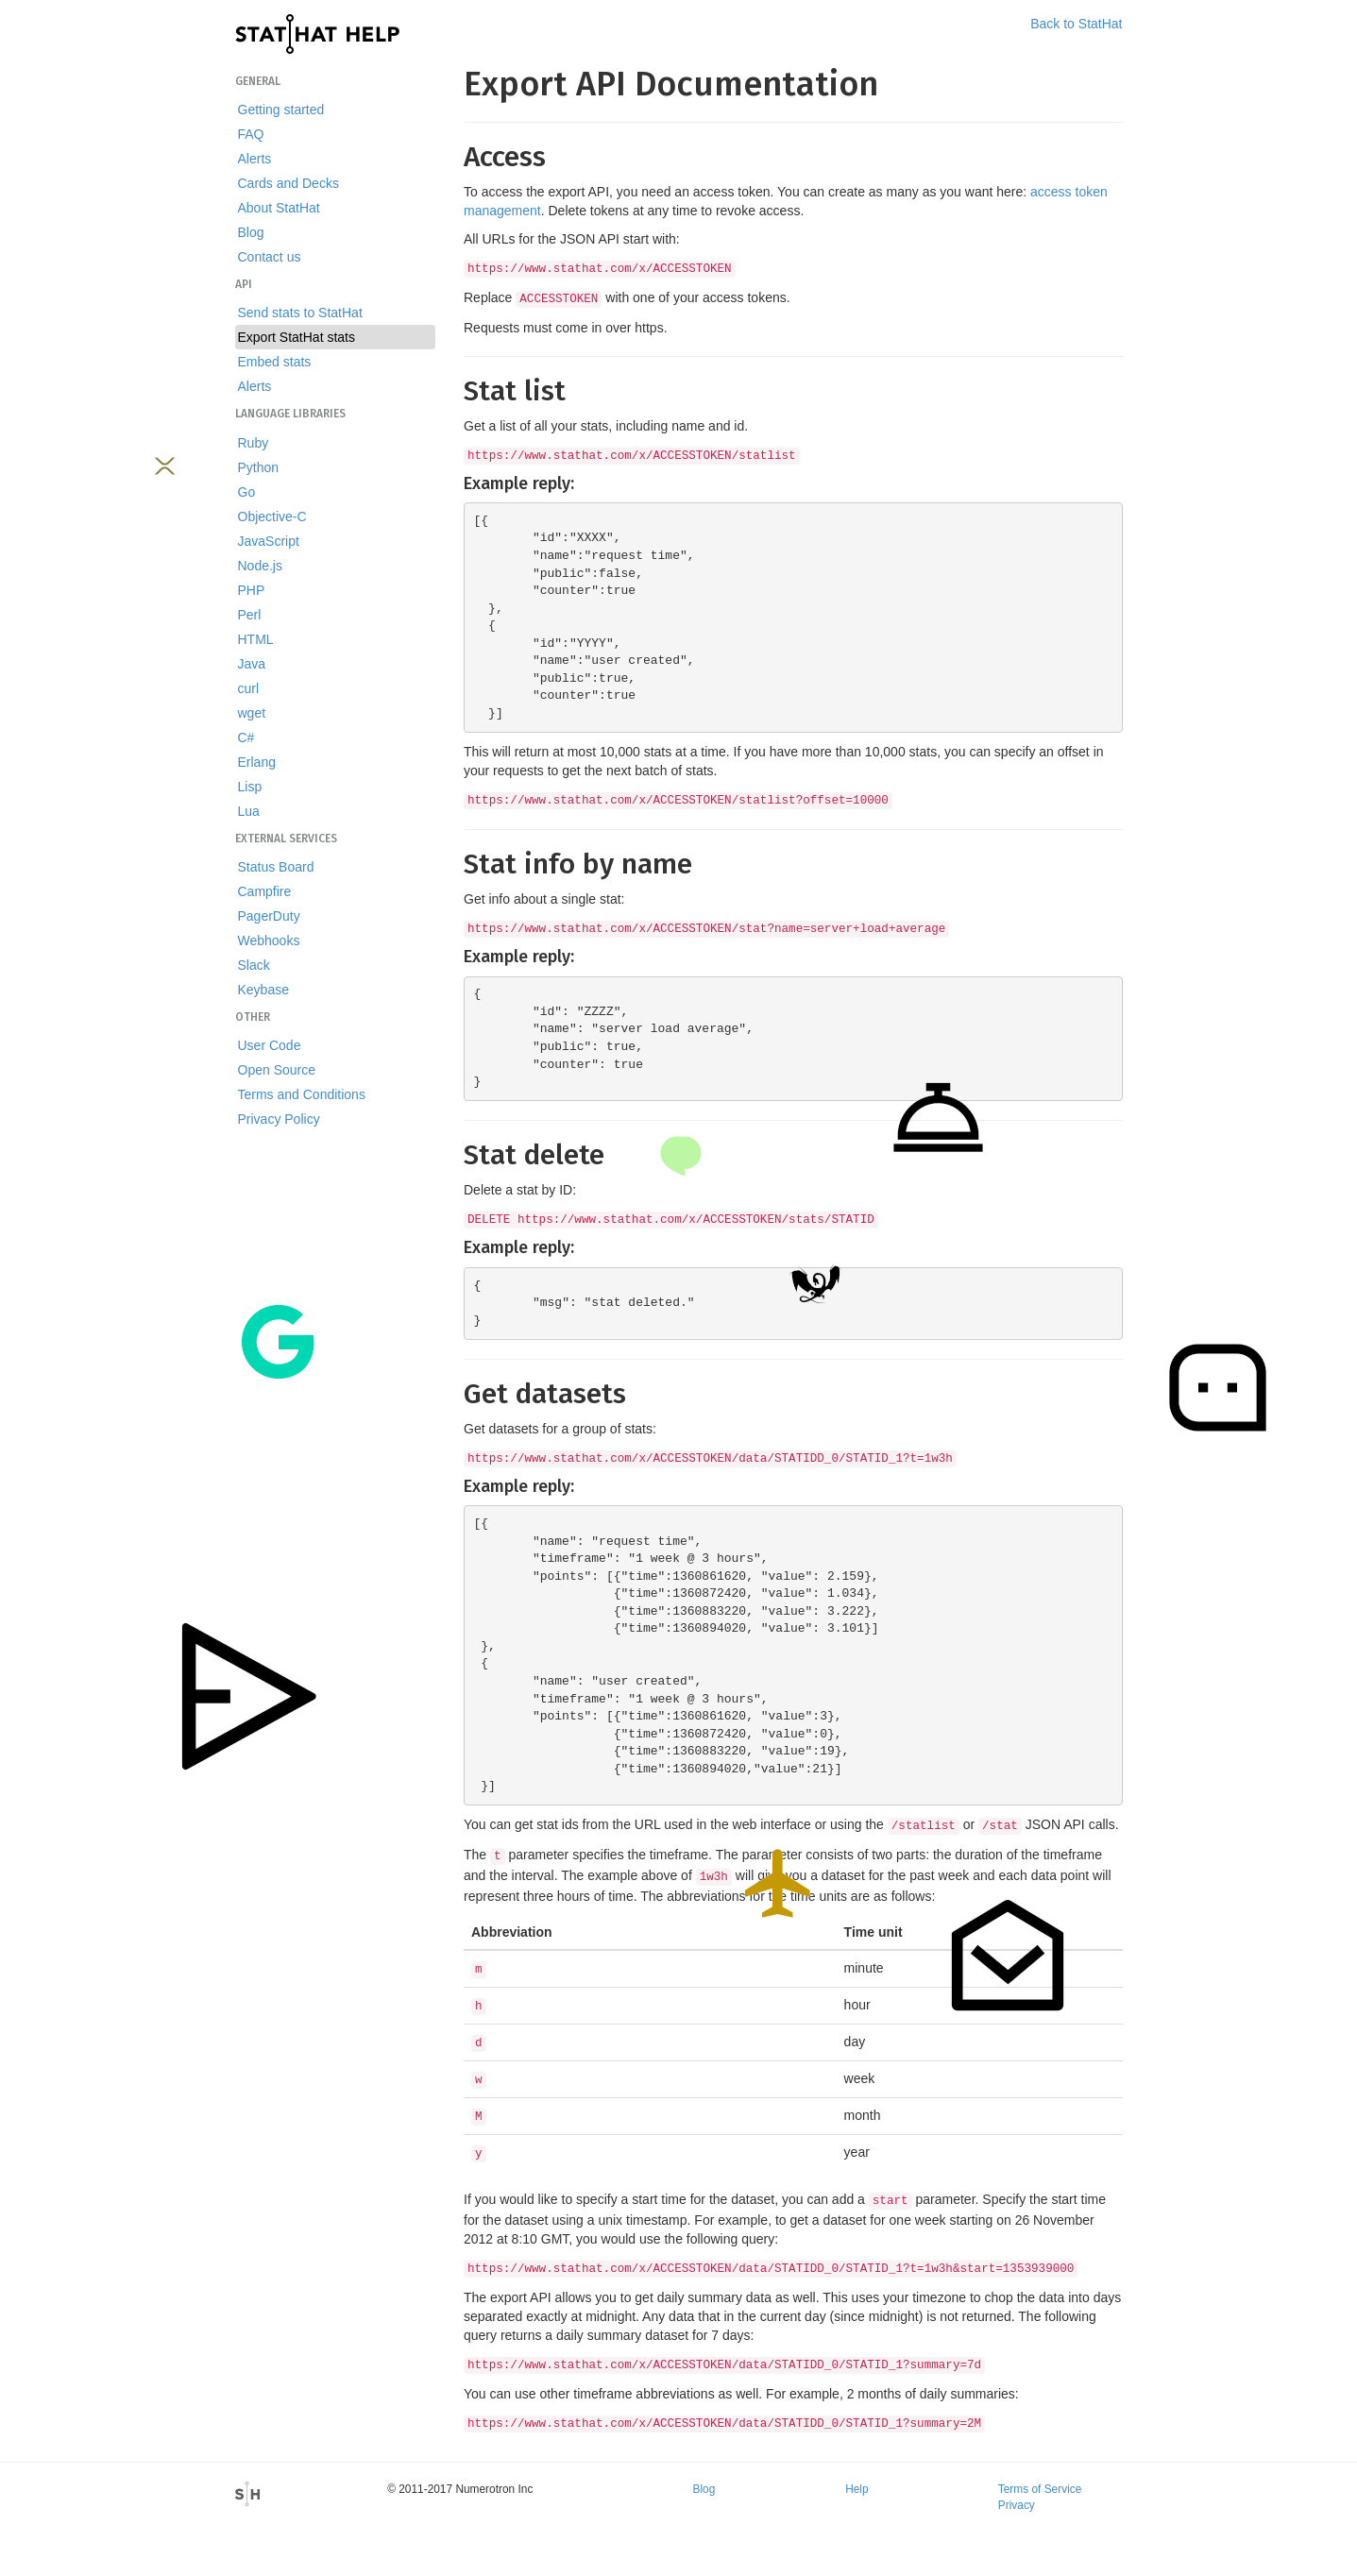 Image resolution: width=1357 pixels, height=2576 pixels. Describe the element at coordinates (938, 1119) in the screenshot. I see `request customer service or support` at that location.